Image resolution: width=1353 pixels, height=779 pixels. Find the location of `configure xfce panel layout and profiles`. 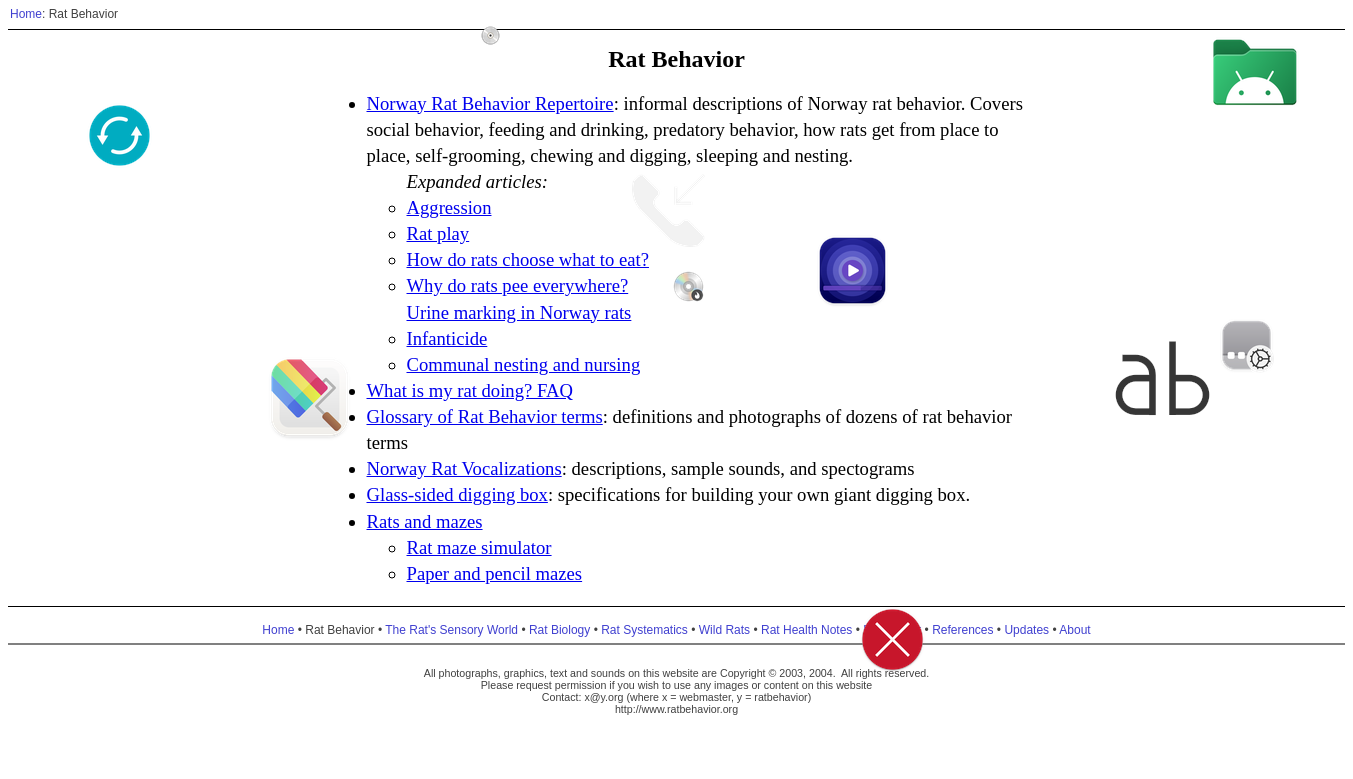

configure xfce panel layout and profiles is located at coordinates (1247, 346).